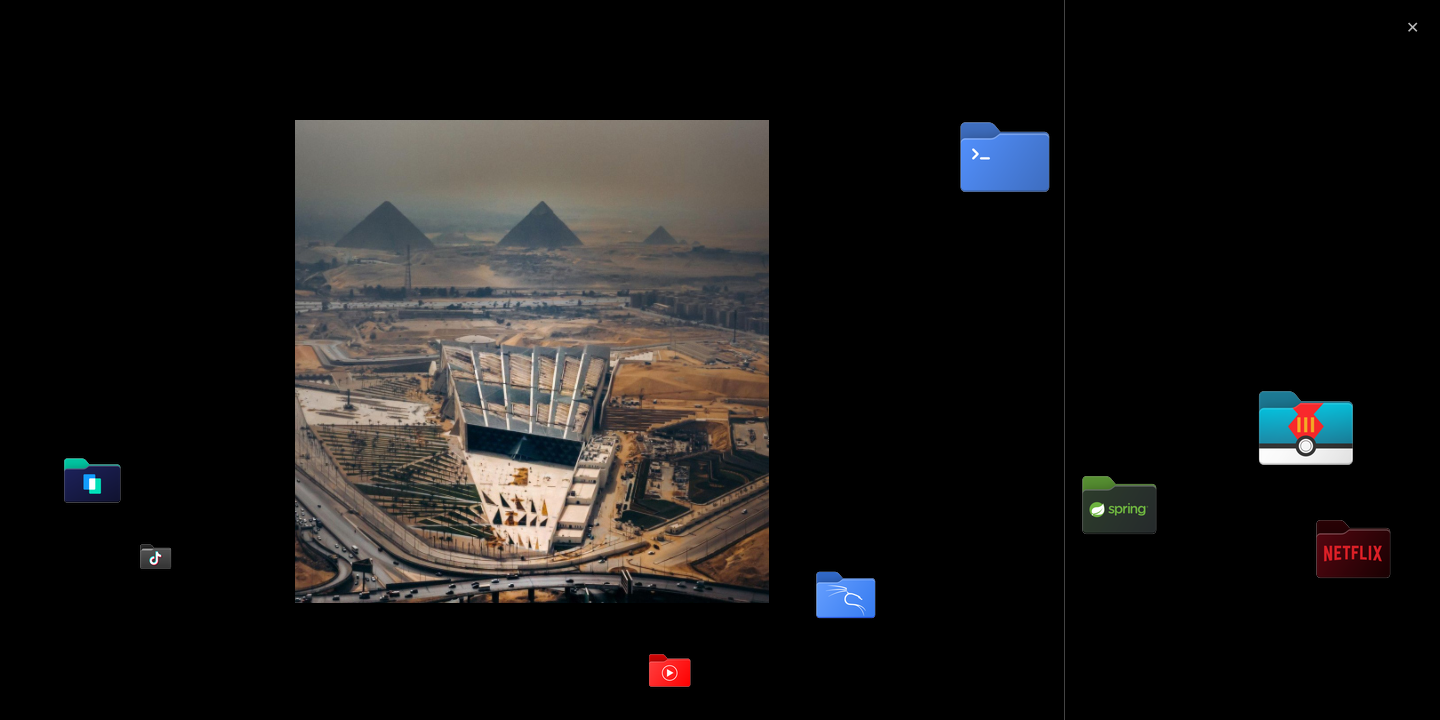  Describe the element at coordinates (1119, 507) in the screenshot. I see `open spring framework project folder` at that location.